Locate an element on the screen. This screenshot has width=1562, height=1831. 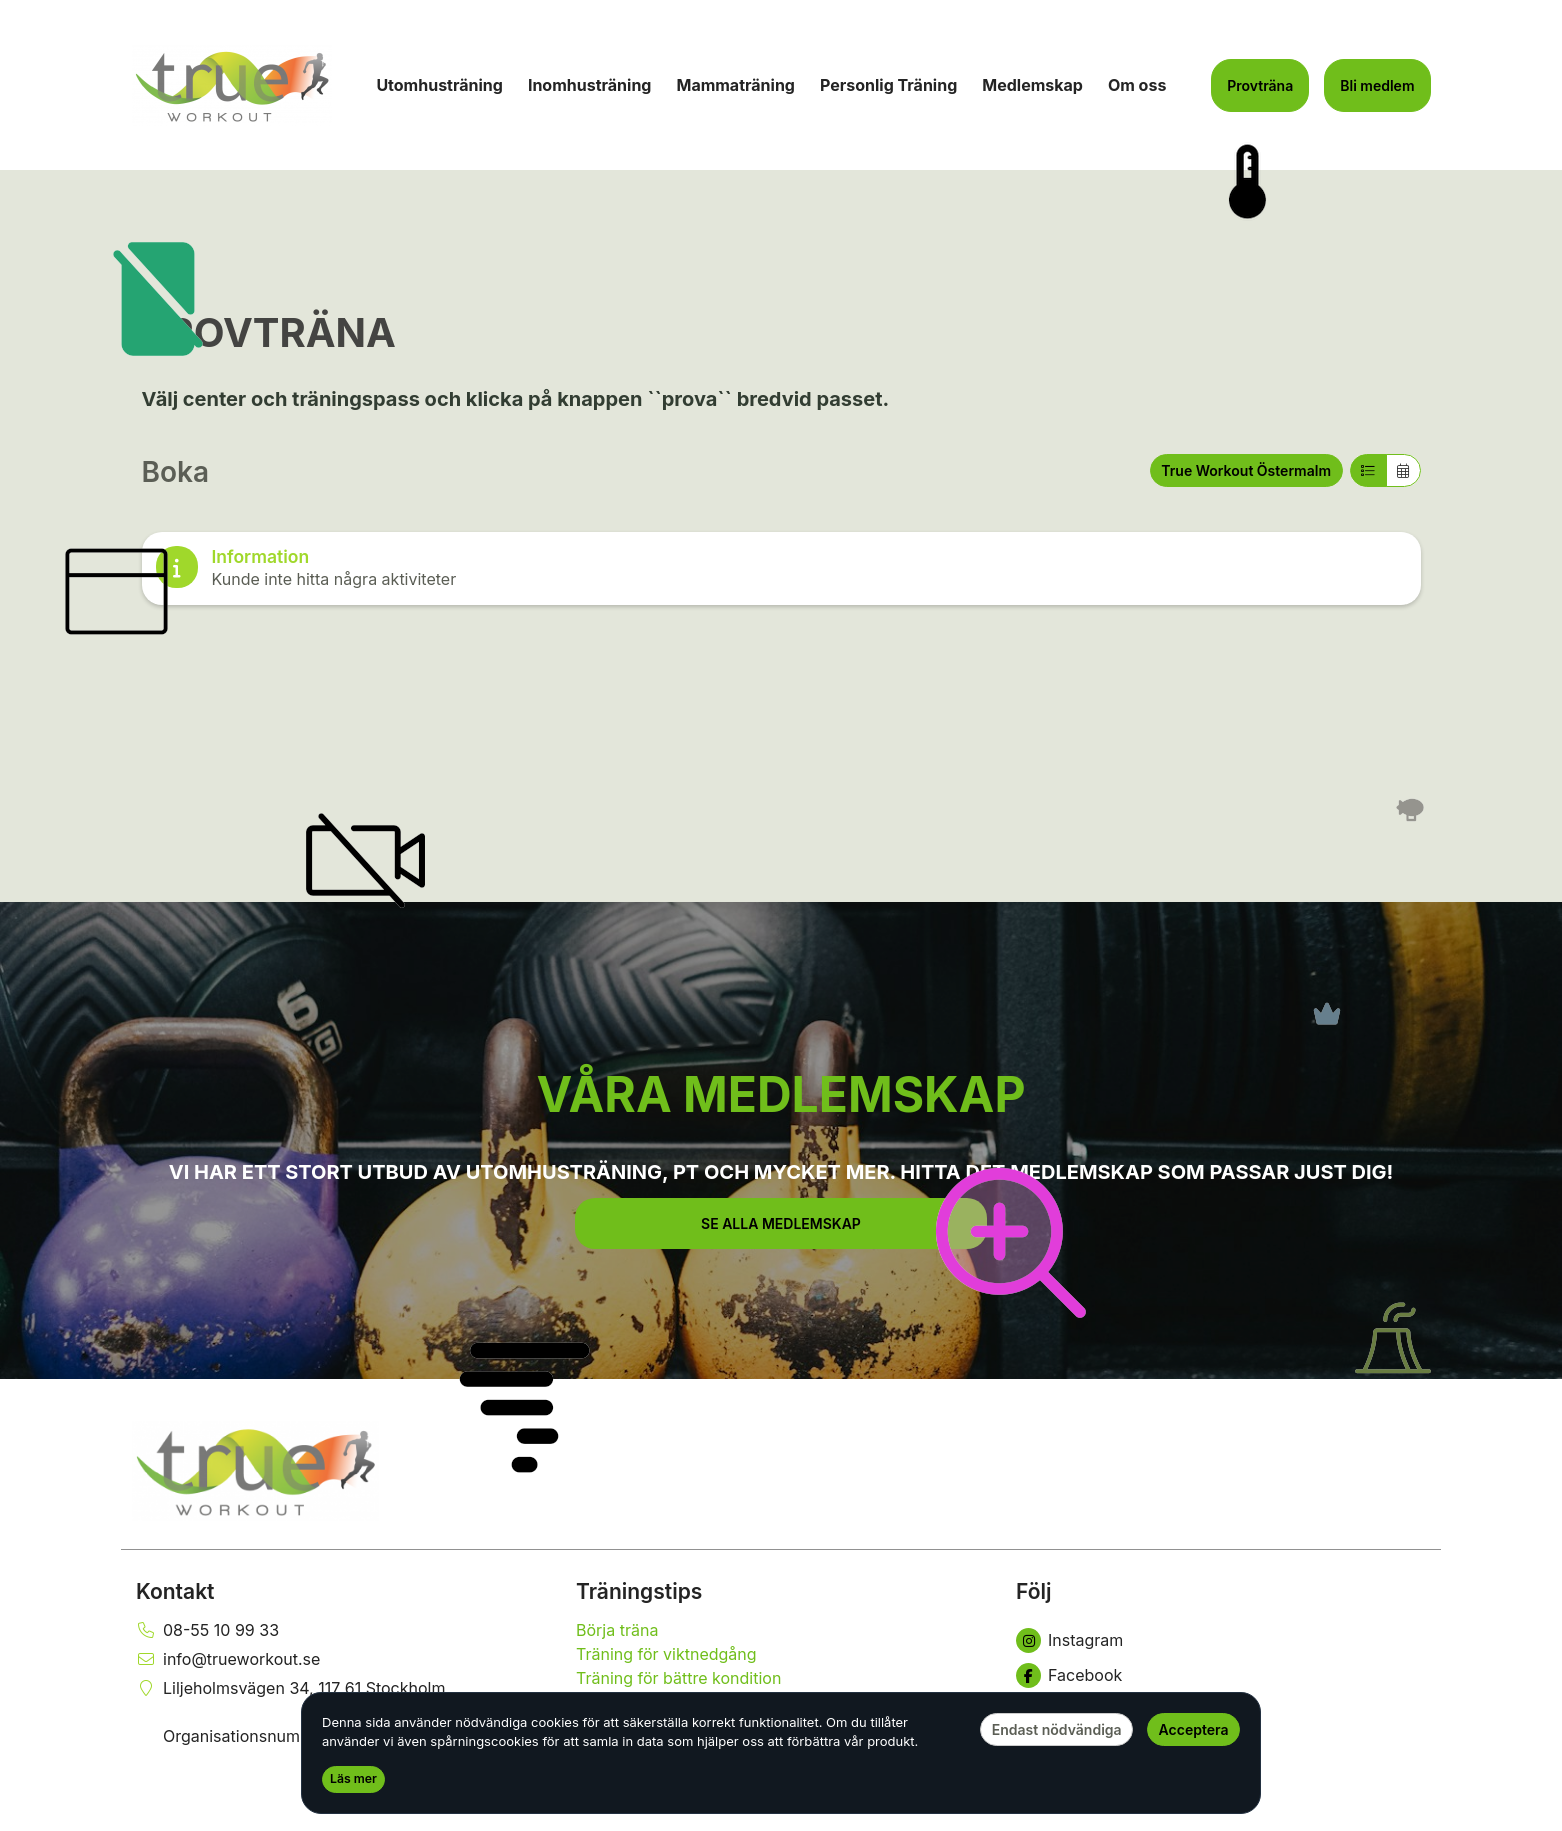
indicates premium or VIP membership status is located at coordinates (1327, 1015).